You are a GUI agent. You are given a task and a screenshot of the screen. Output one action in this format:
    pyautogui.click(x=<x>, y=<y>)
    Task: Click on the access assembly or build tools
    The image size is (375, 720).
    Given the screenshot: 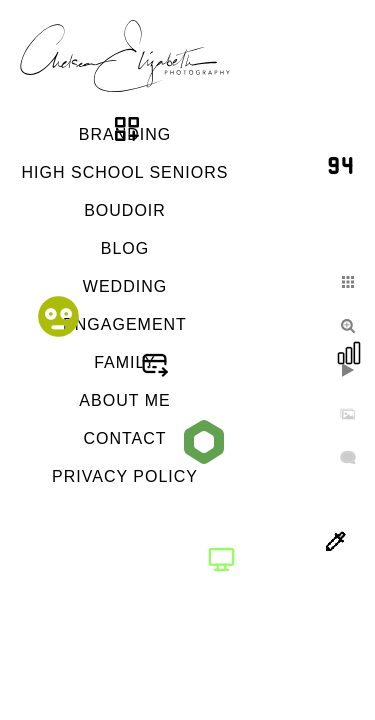 What is the action you would take?
    pyautogui.click(x=204, y=442)
    